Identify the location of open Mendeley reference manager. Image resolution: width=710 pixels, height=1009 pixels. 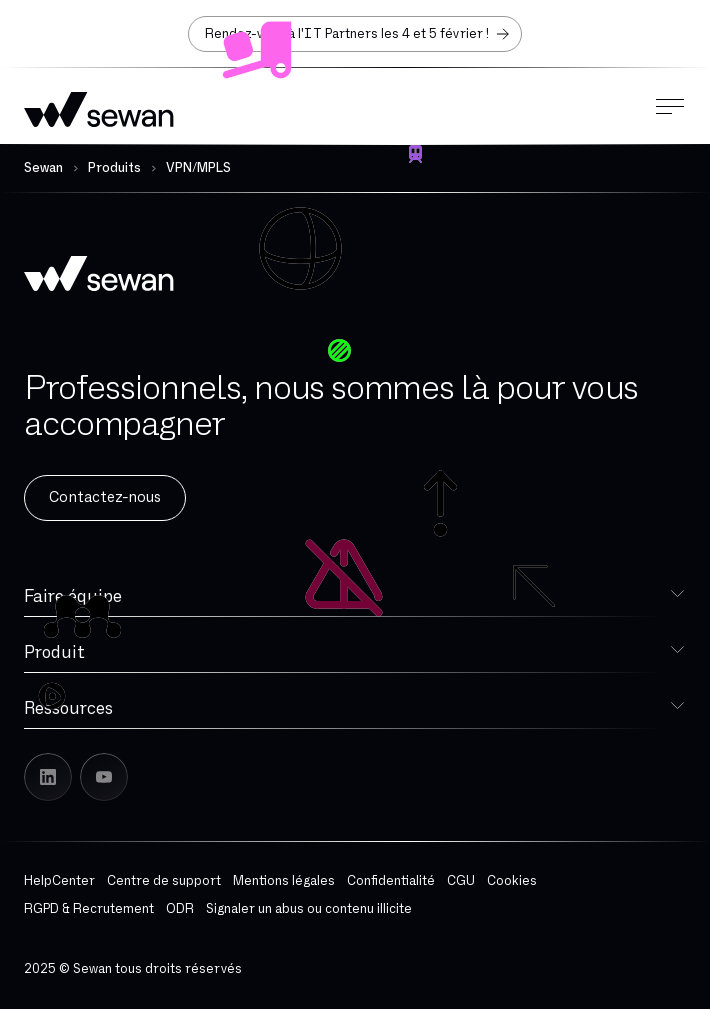
(82, 616).